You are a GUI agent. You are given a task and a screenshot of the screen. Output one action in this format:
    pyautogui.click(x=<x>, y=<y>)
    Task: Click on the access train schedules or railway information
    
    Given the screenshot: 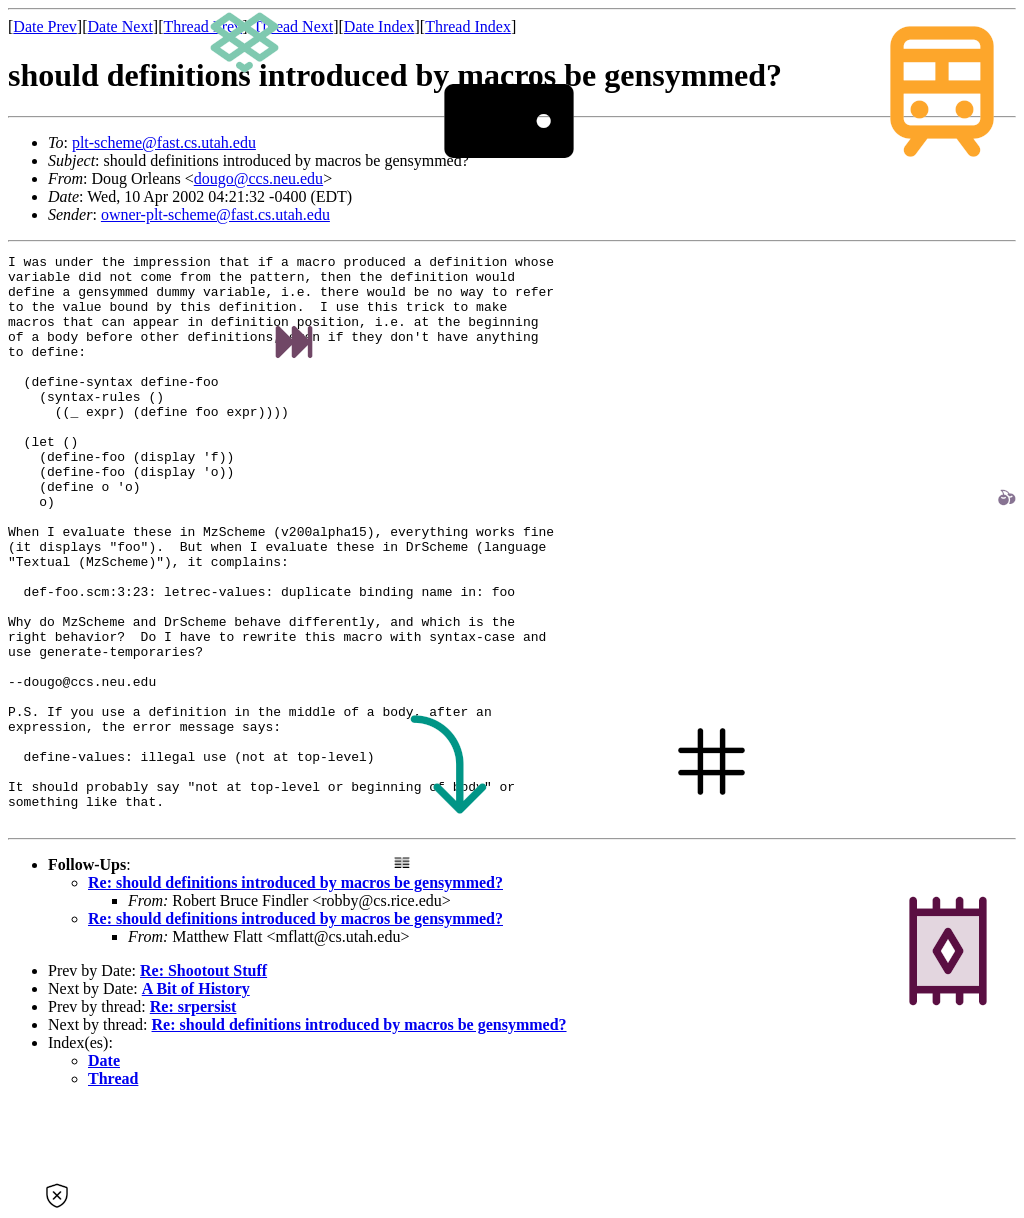 What is the action you would take?
    pyautogui.click(x=942, y=87)
    